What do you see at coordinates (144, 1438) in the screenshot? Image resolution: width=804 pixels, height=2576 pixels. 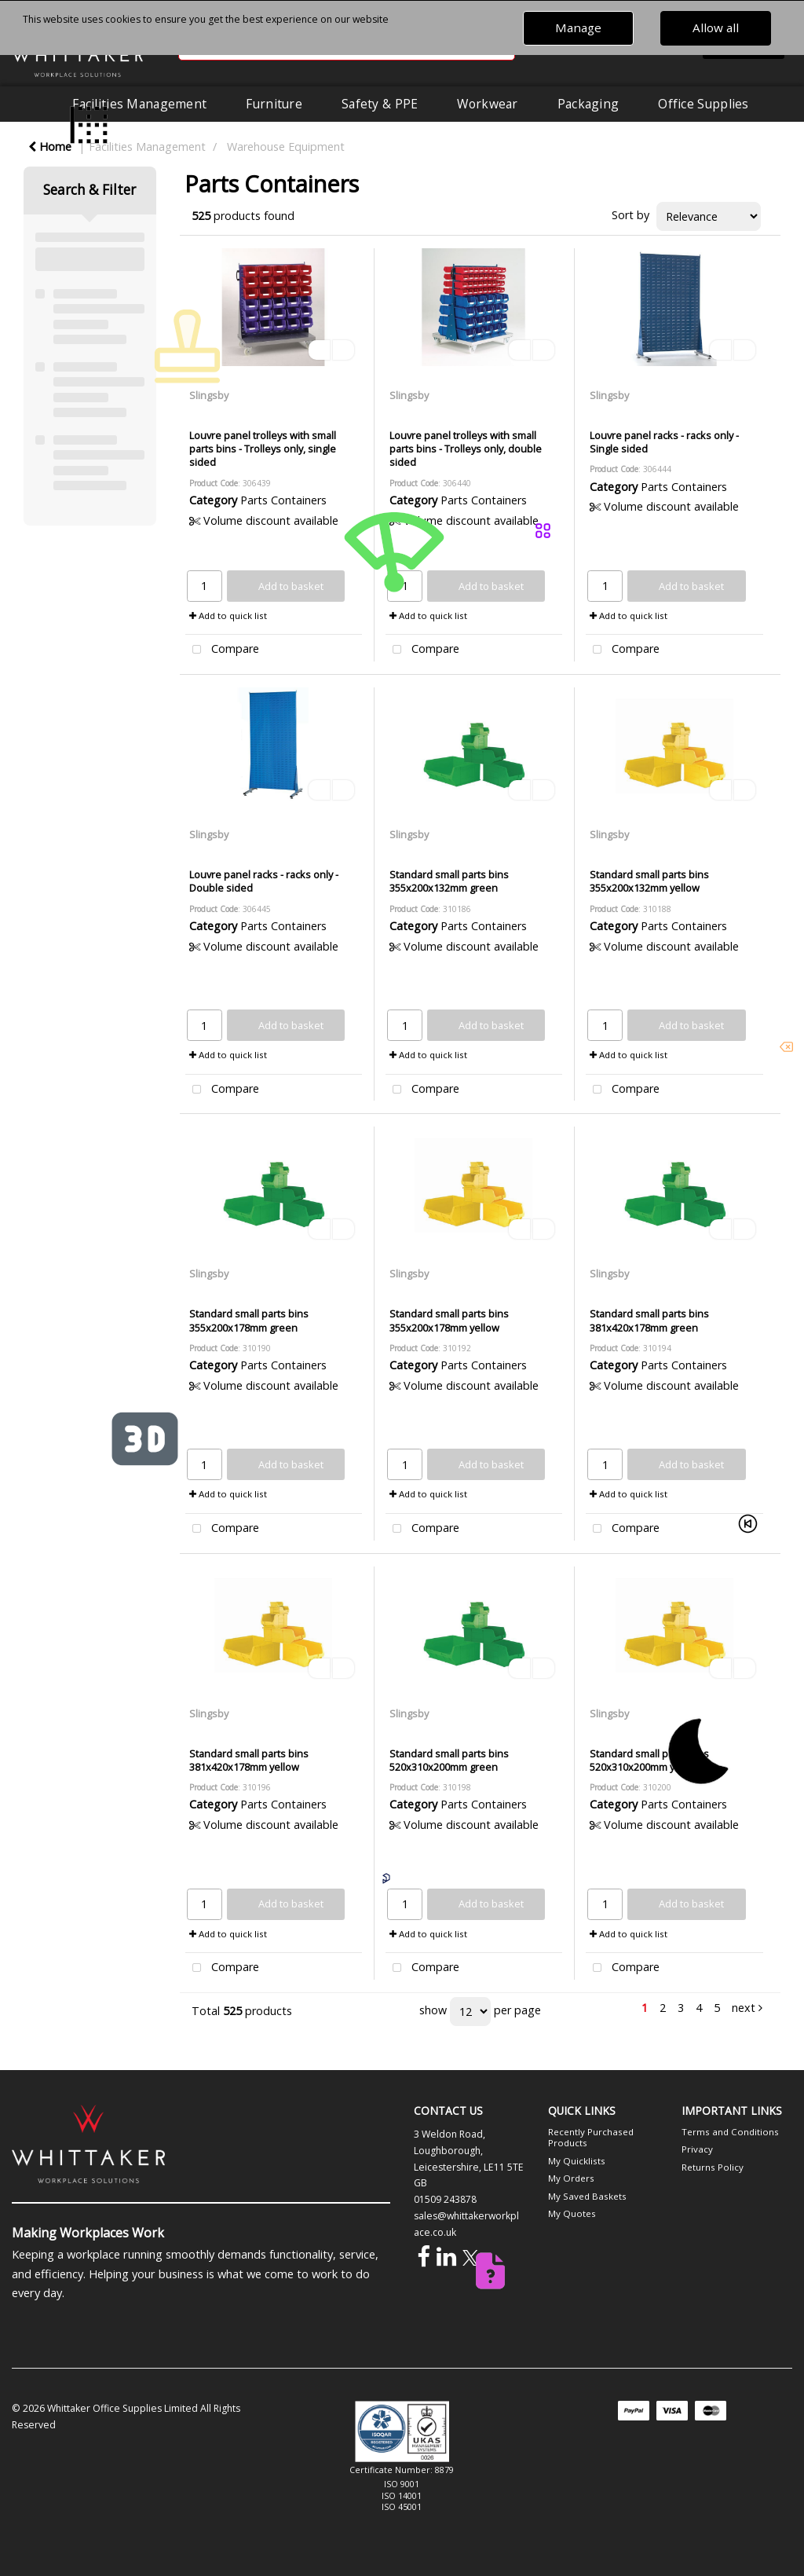 I see `indicates 3D content or viewing mode` at bounding box center [144, 1438].